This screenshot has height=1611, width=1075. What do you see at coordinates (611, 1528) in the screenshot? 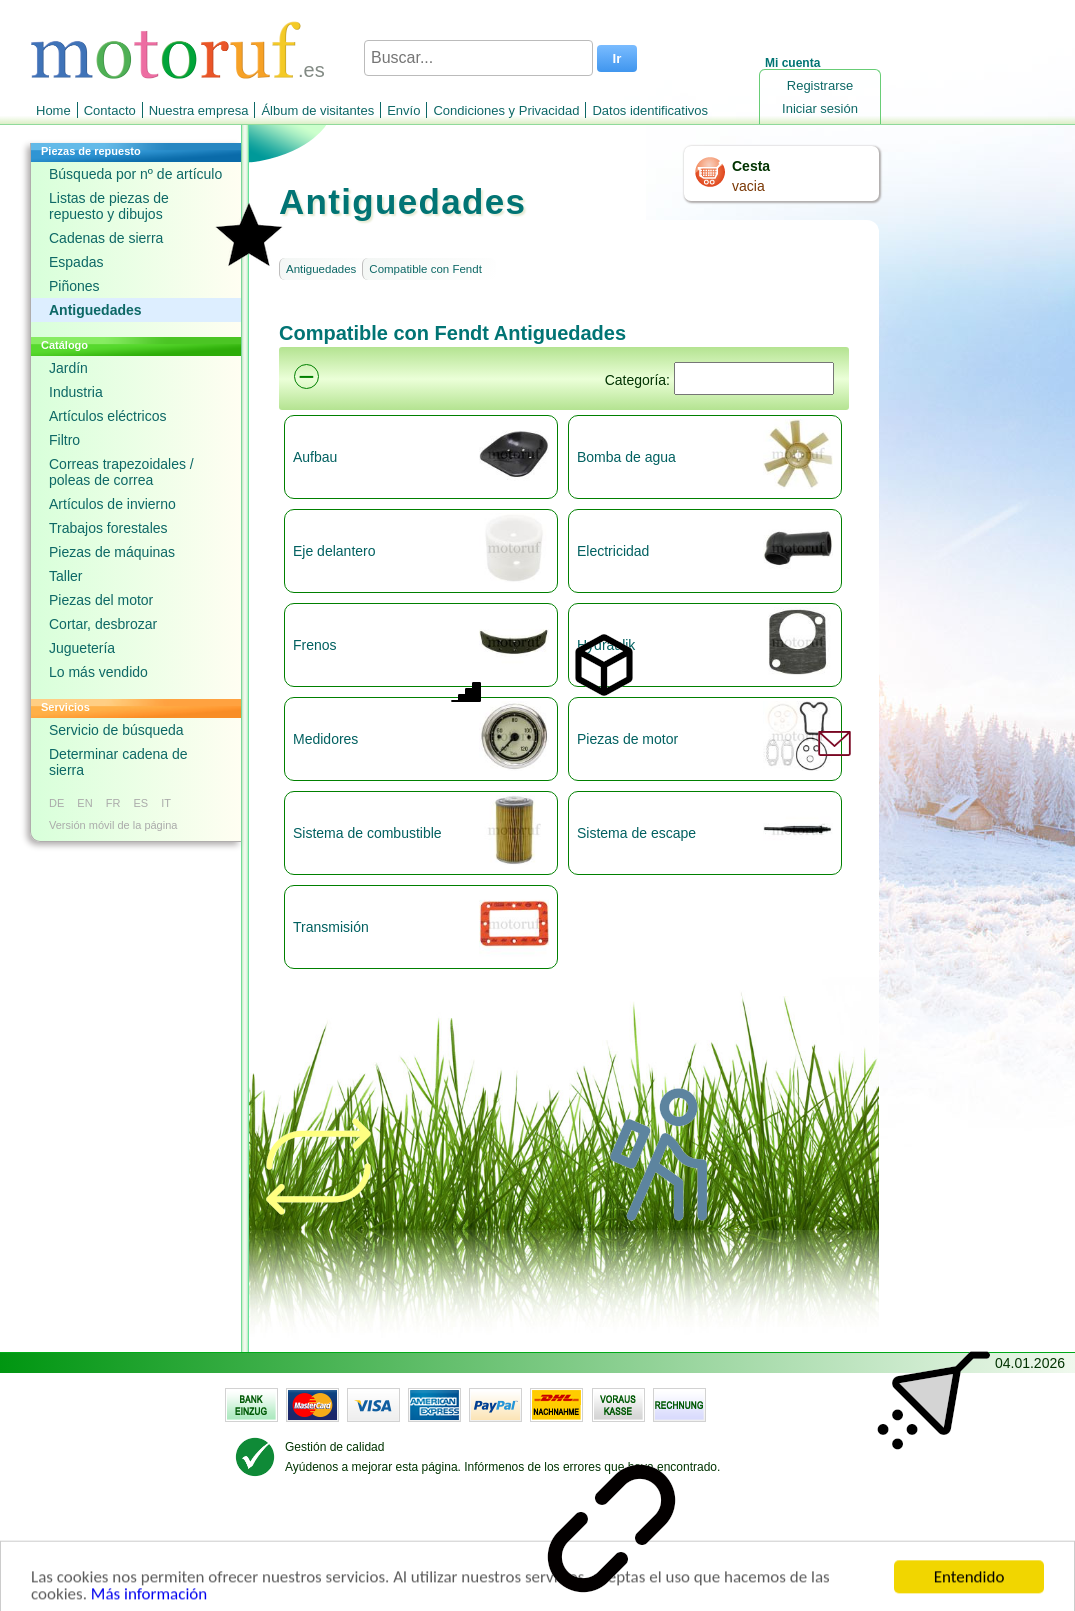
I see `unlink or disconnect a URL` at bounding box center [611, 1528].